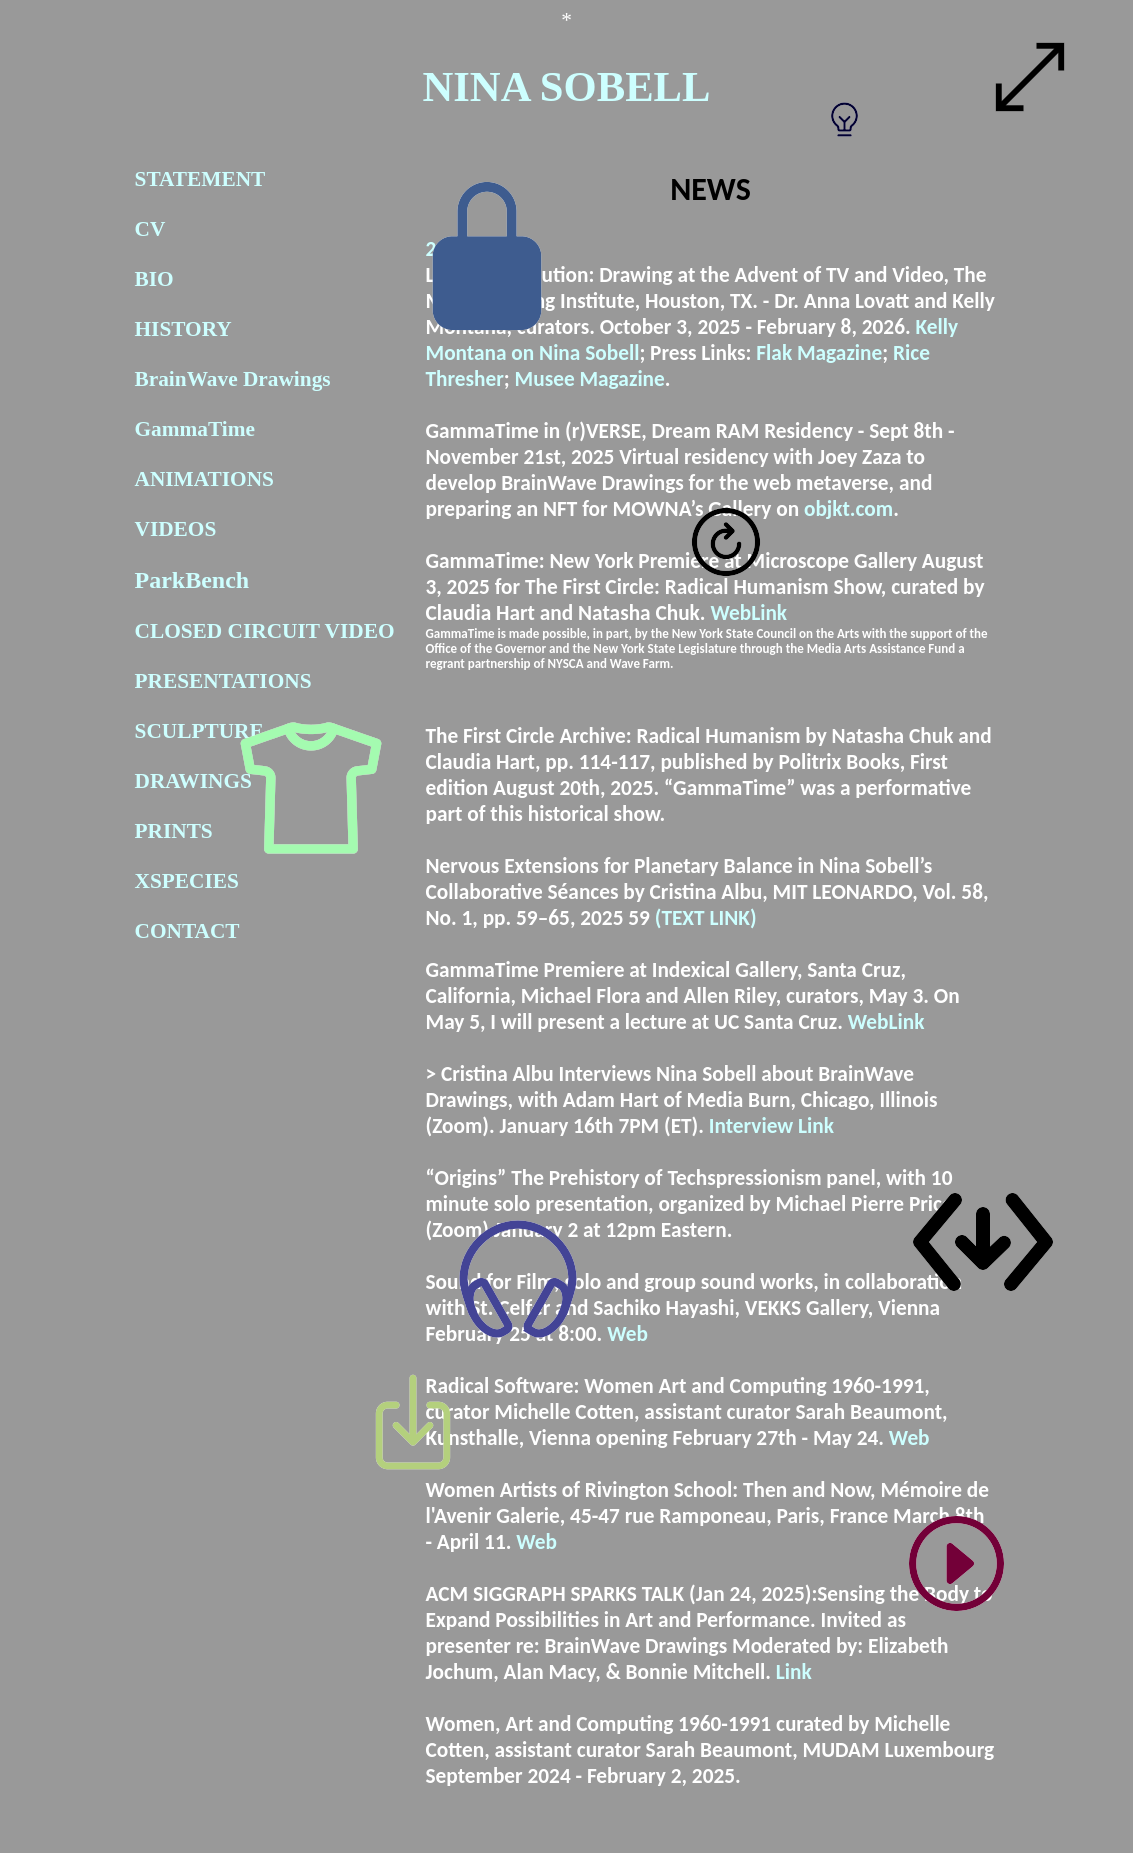  What do you see at coordinates (844, 119) in the screenshot?
I see `toggle light mode or brightness settings` at bounding box center [844, 119].